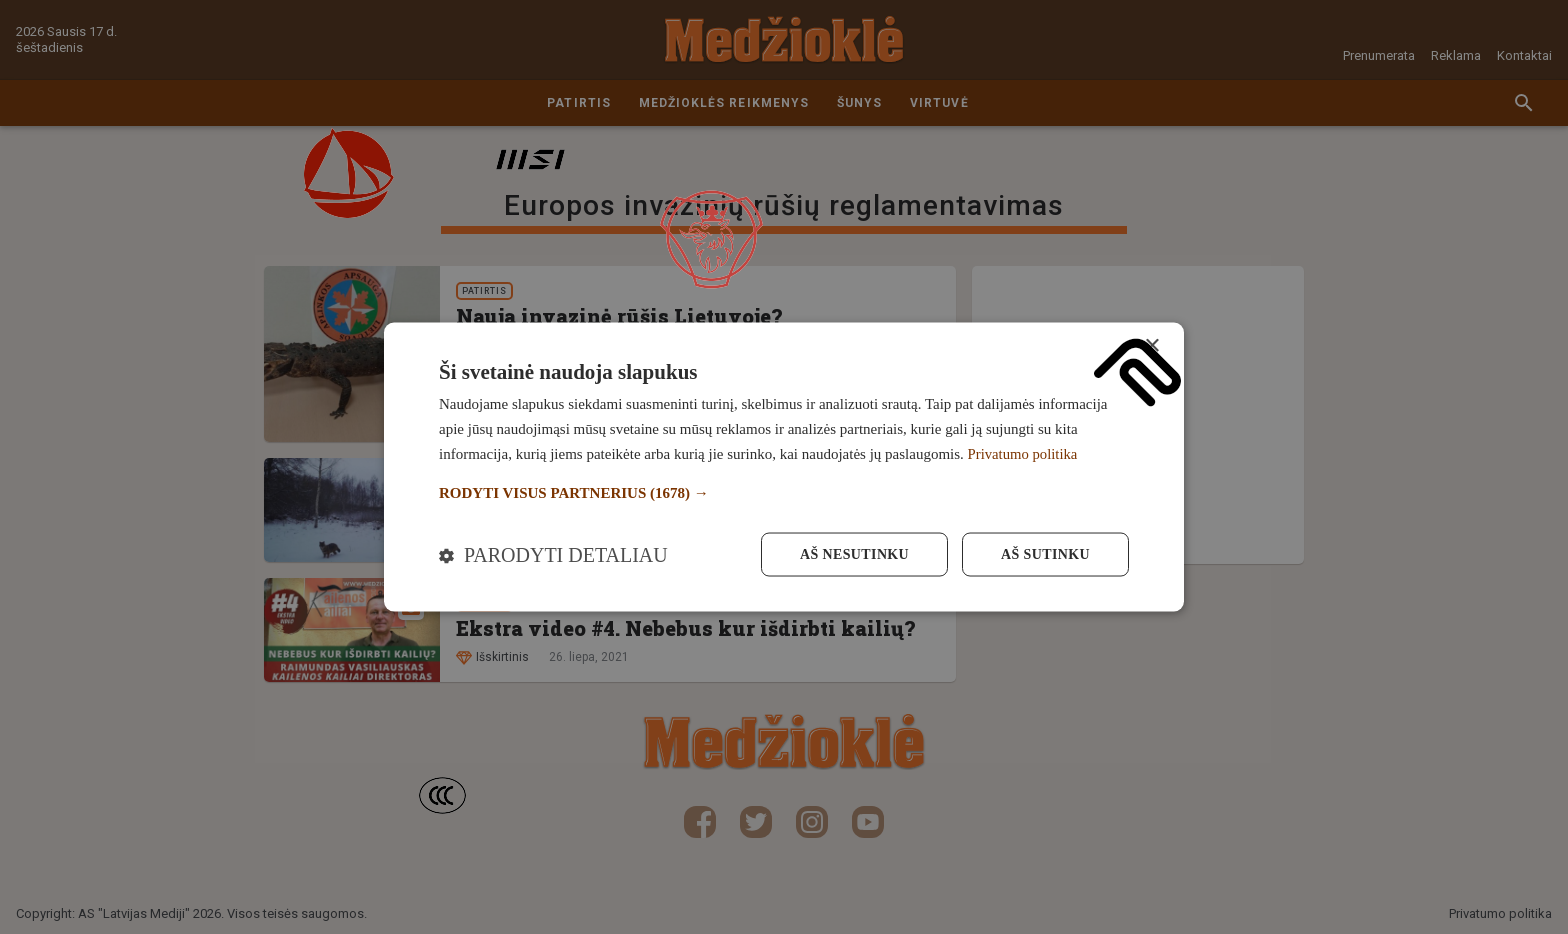 The width and height of the screenshot is (1568, 934). What do you see at coordinates (349, 173) in the screenshot?
I see `solus operating system logo` at bounding box center [349, 173].